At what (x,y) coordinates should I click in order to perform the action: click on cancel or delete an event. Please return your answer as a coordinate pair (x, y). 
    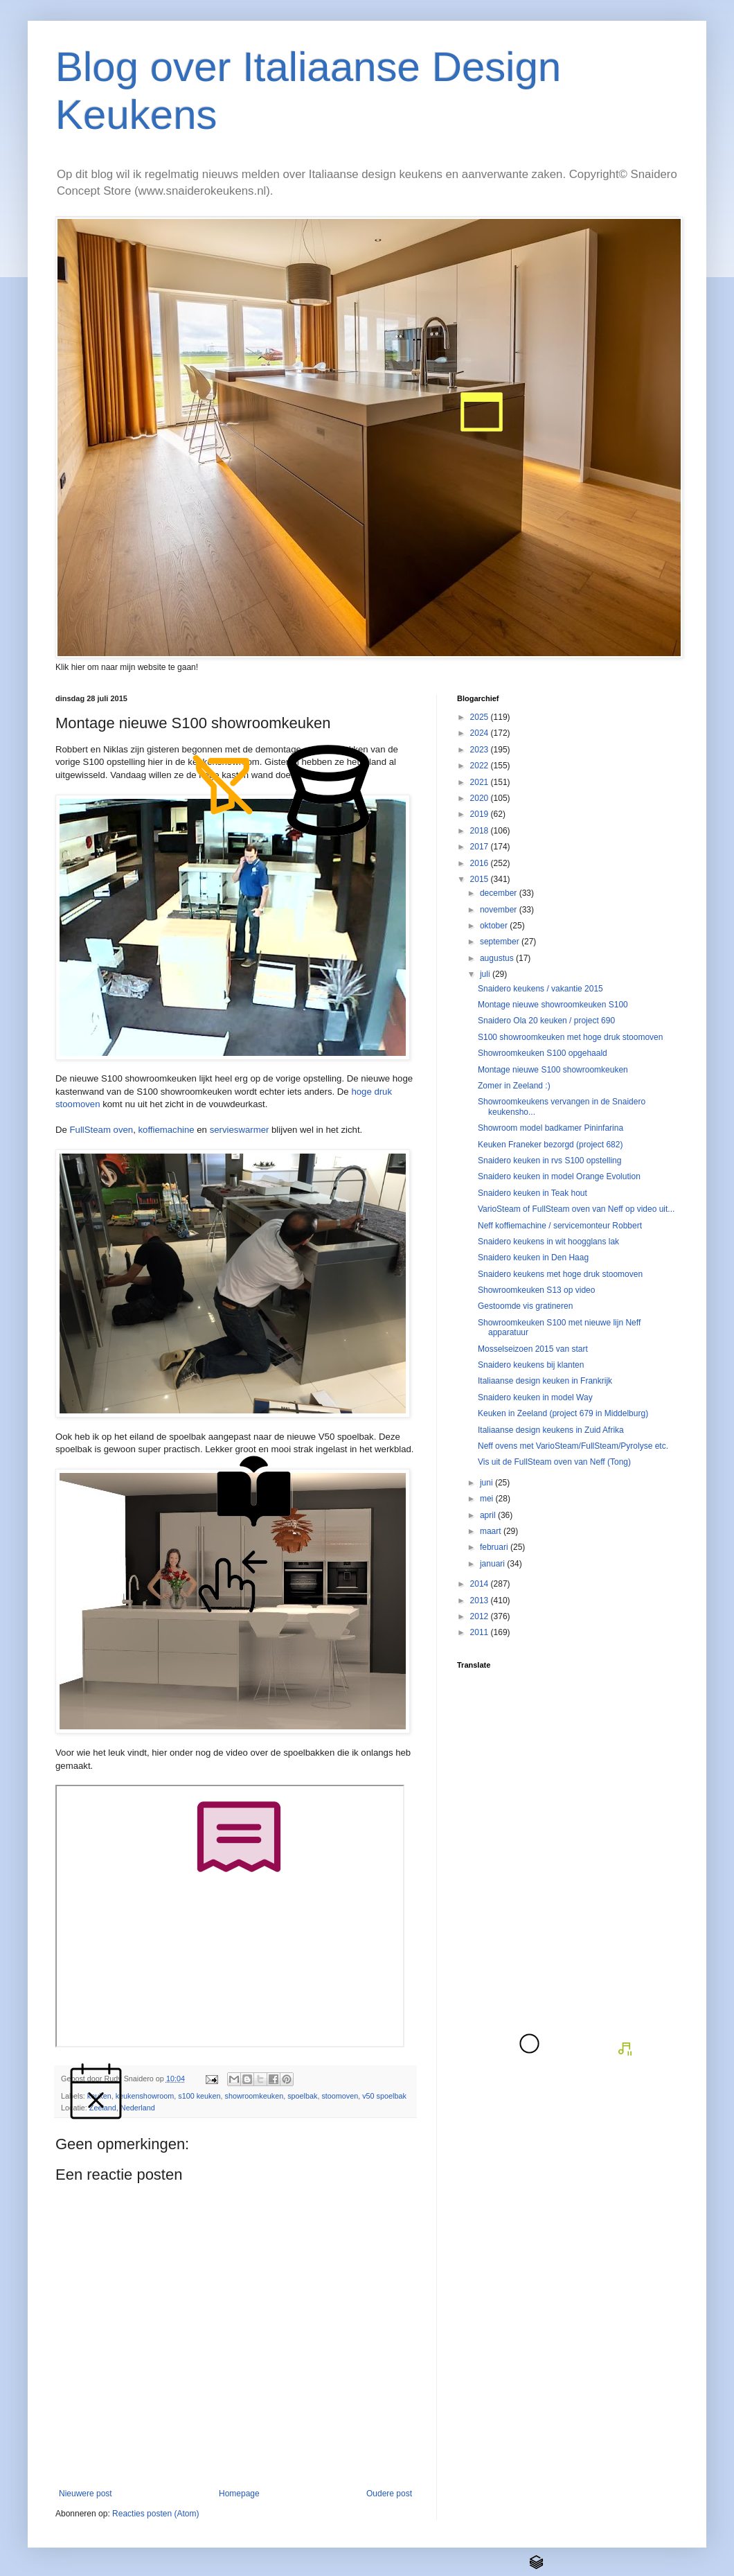
    Looking at the image, I should click on (96, 2093).